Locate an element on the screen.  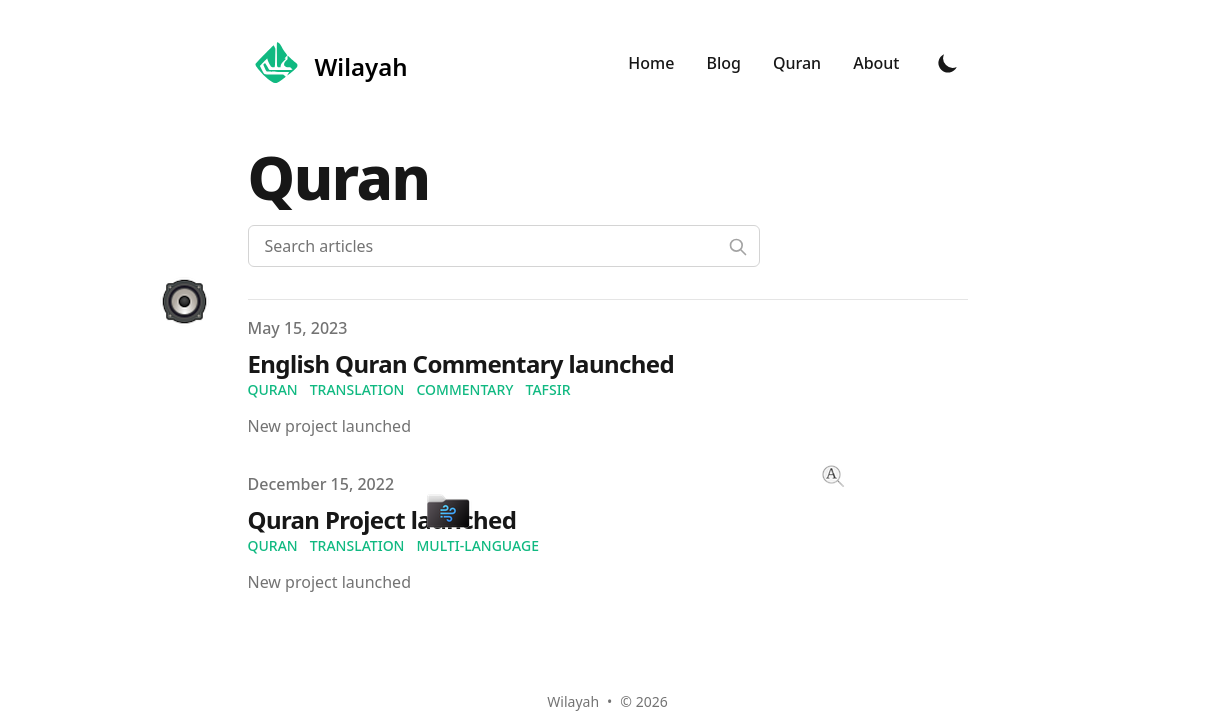
adjust speaker or audio output settings is located at coordinates (184, 301).